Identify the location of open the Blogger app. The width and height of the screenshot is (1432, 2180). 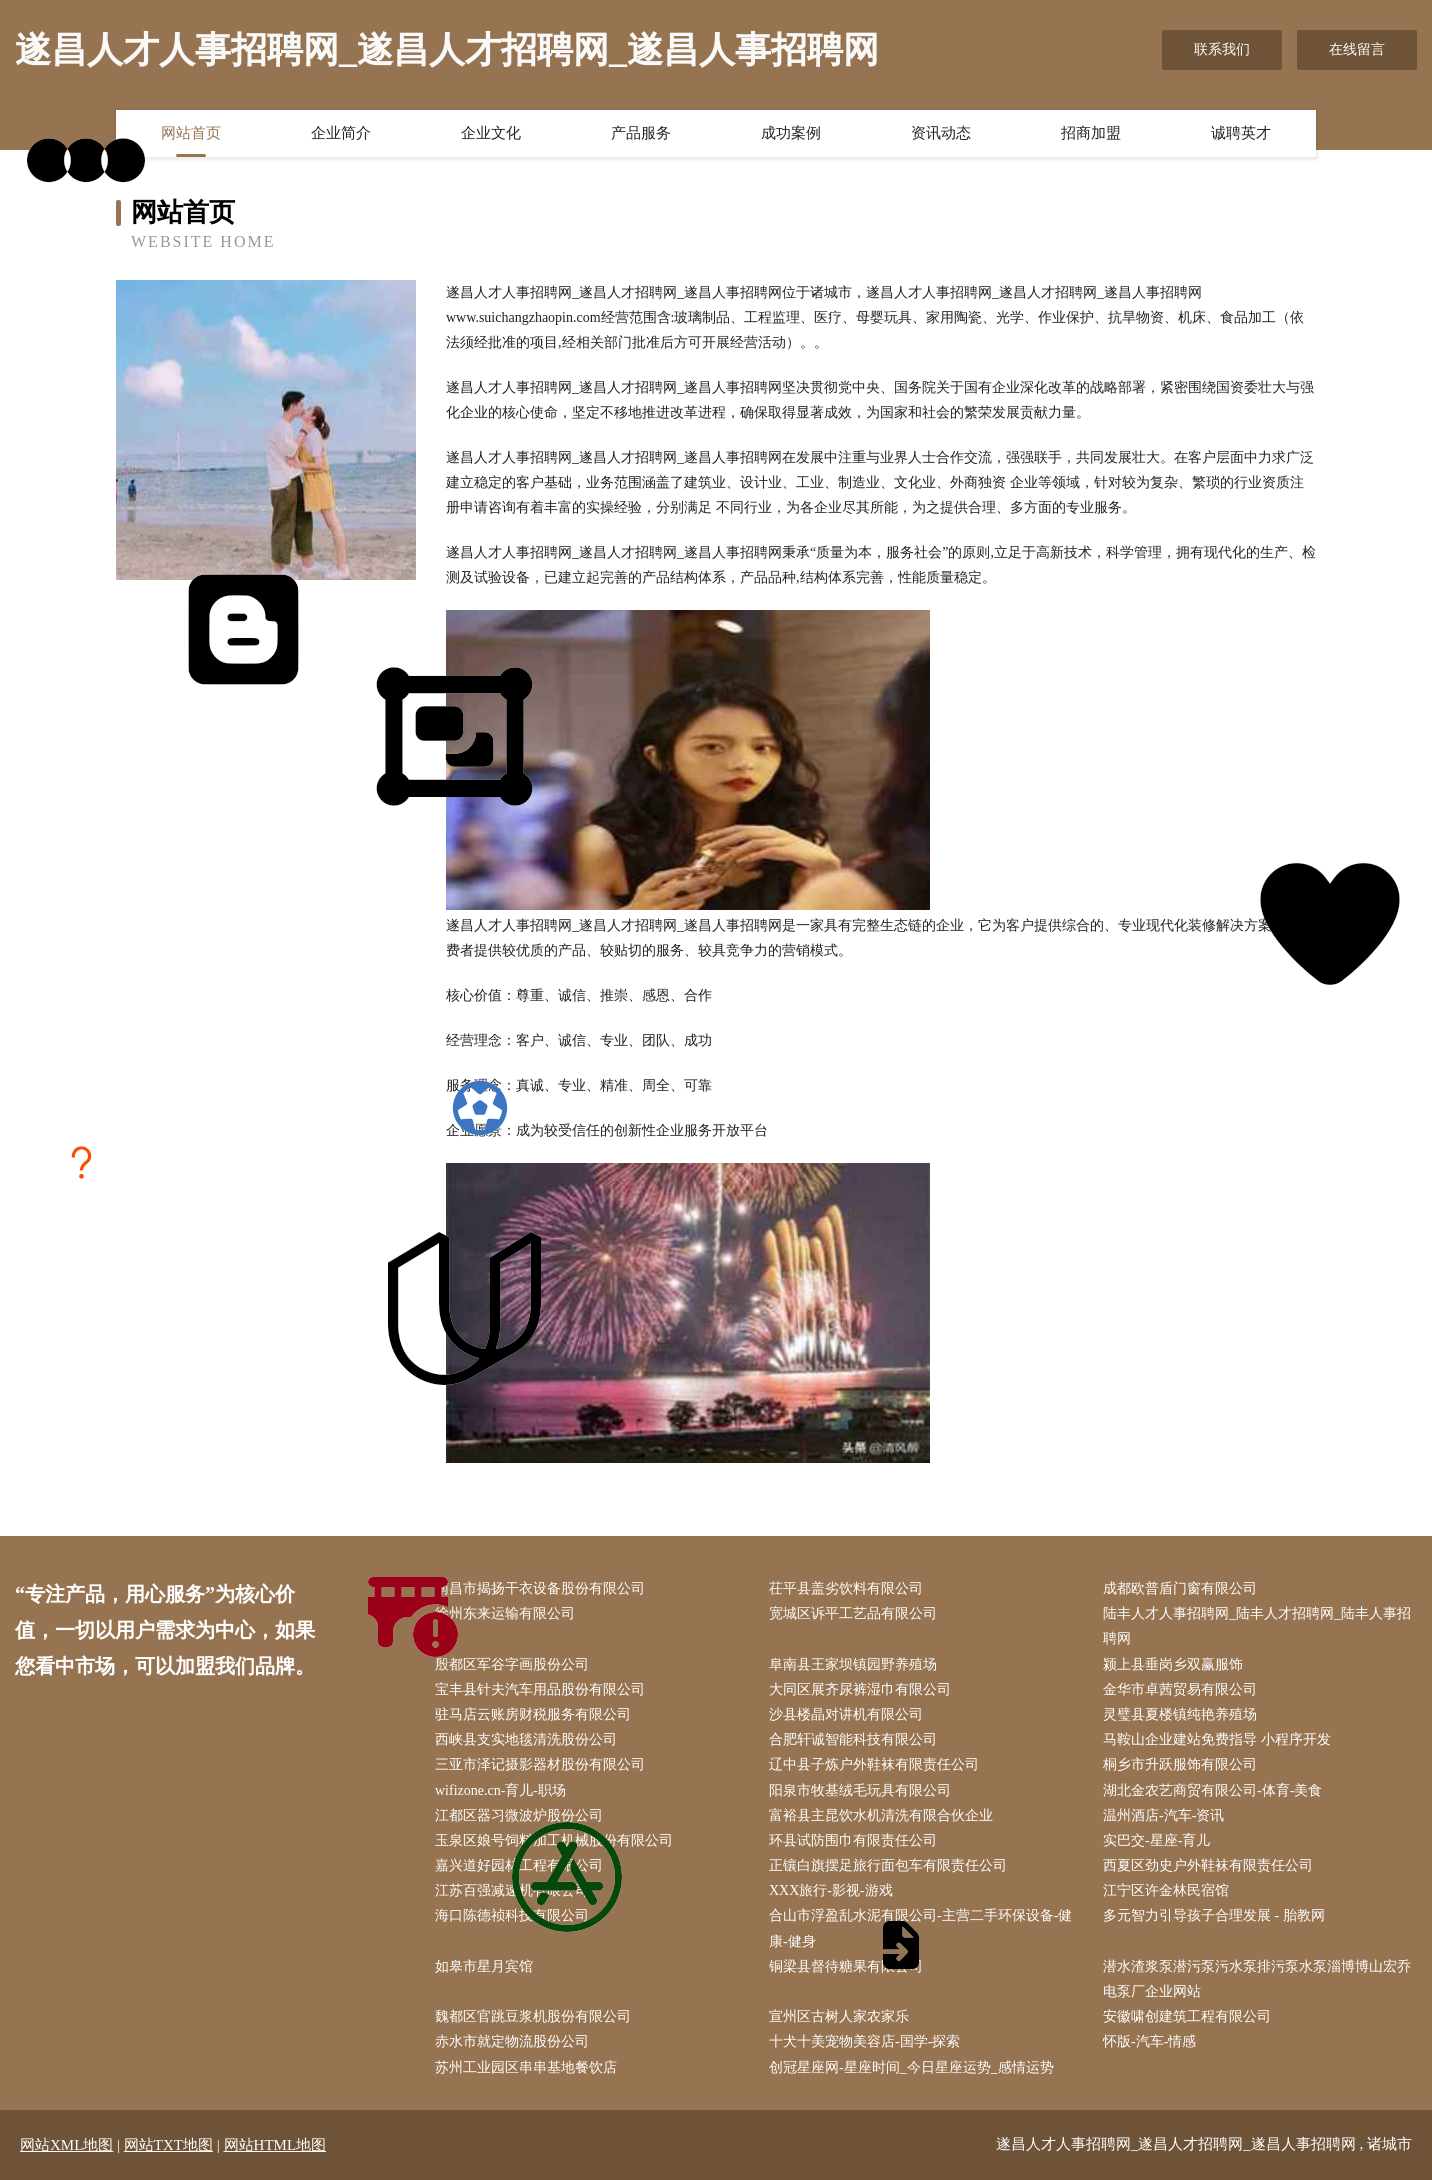
(243, 629).